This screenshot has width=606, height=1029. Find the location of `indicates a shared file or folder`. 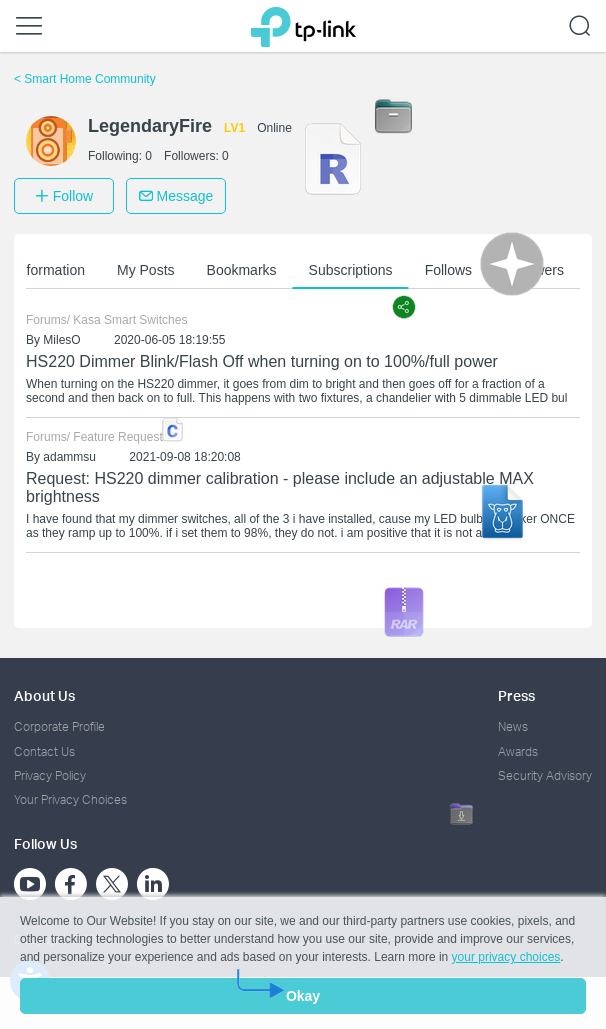

indicates a shared file or folder is located at coordinates (404, 307).